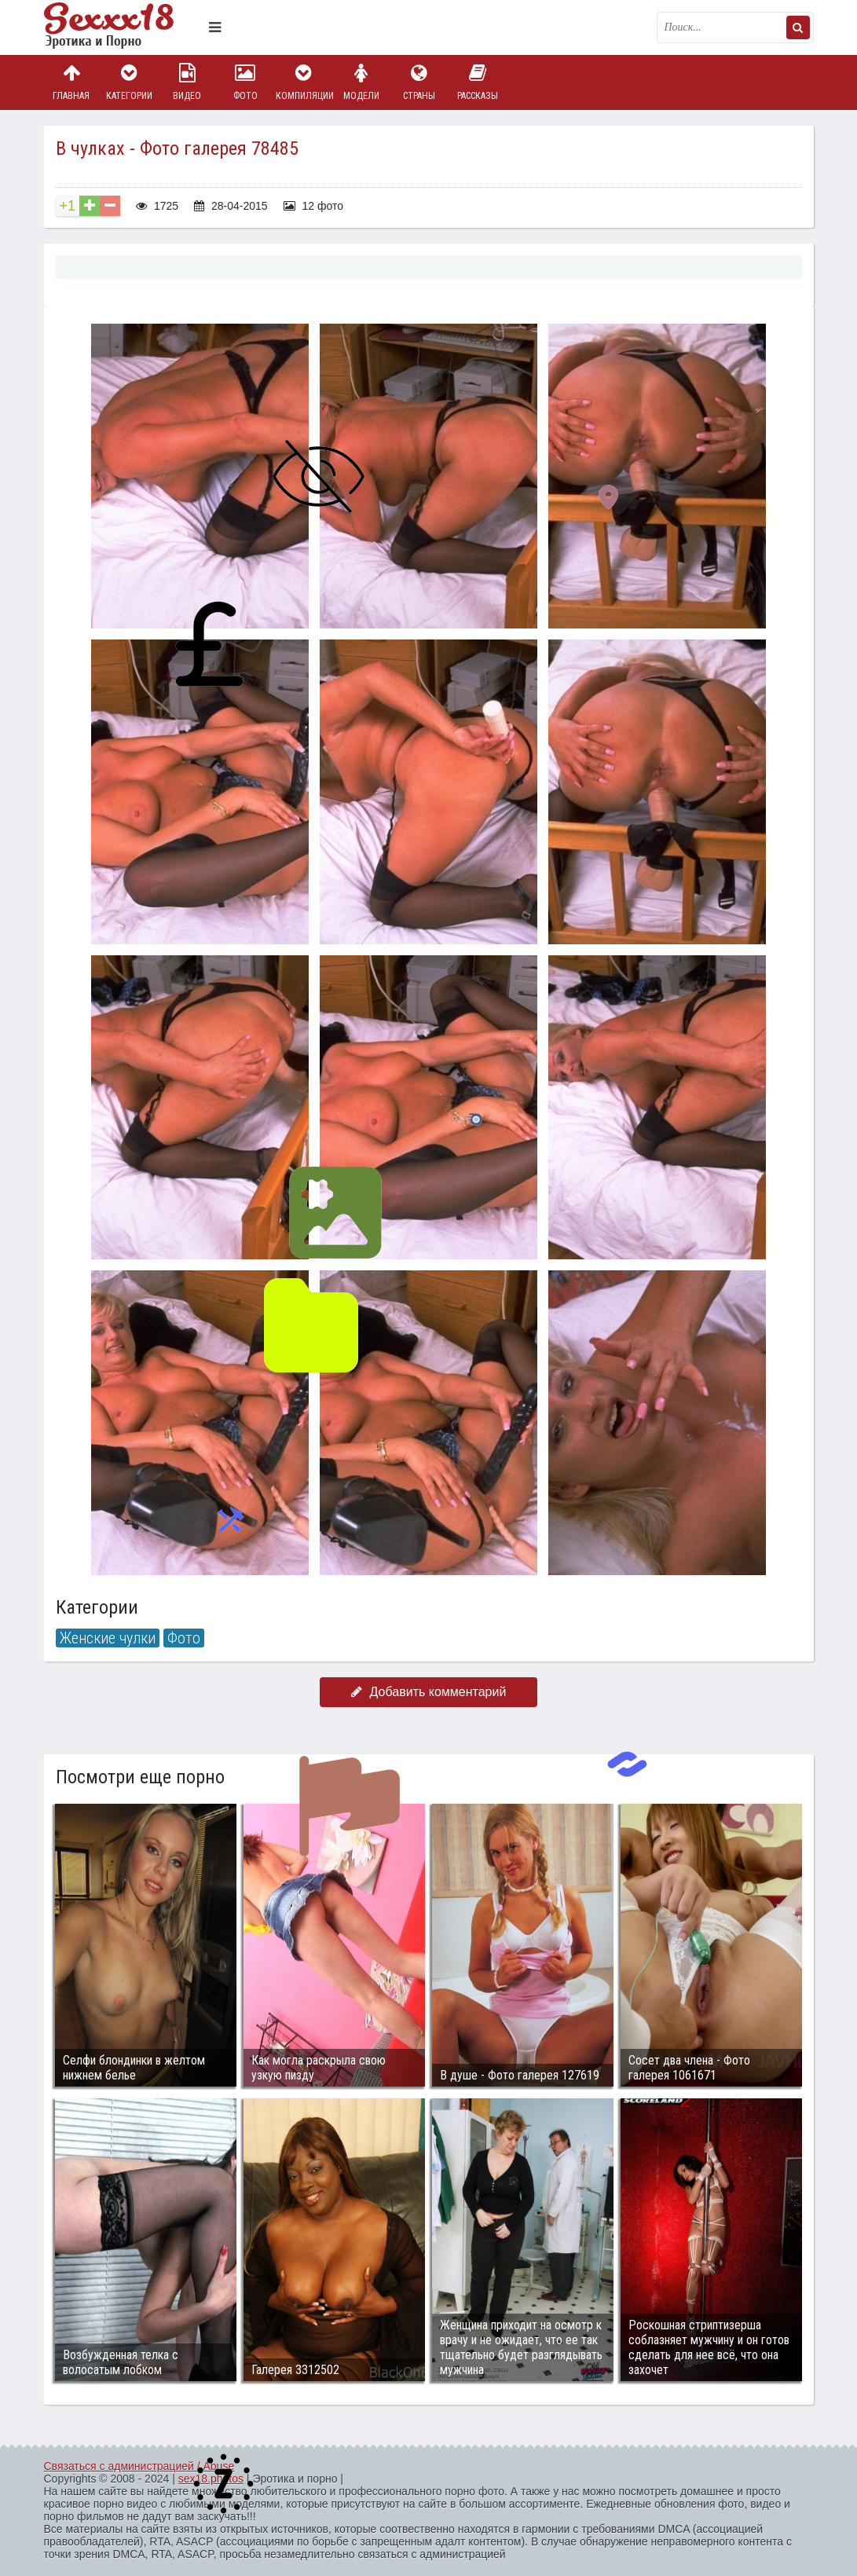 The image size is (857, 2576). What do you see at coordinates (231, 1519) in the screenshot?
I see `indicates a Discord staff member` at bounding box center [231, 1519].